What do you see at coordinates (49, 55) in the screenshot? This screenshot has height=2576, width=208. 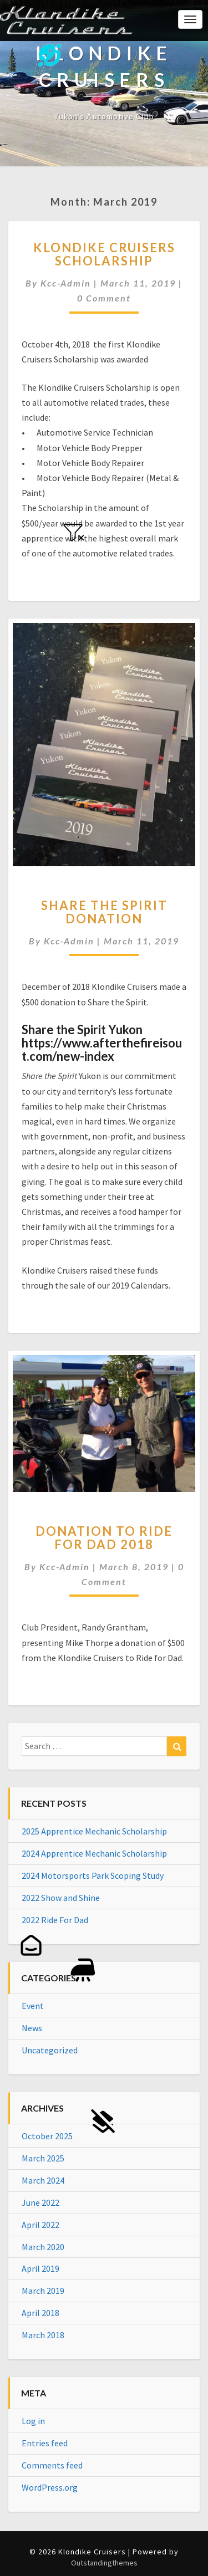 I see `react with laughing emoji` at bounding box center [49, 55].